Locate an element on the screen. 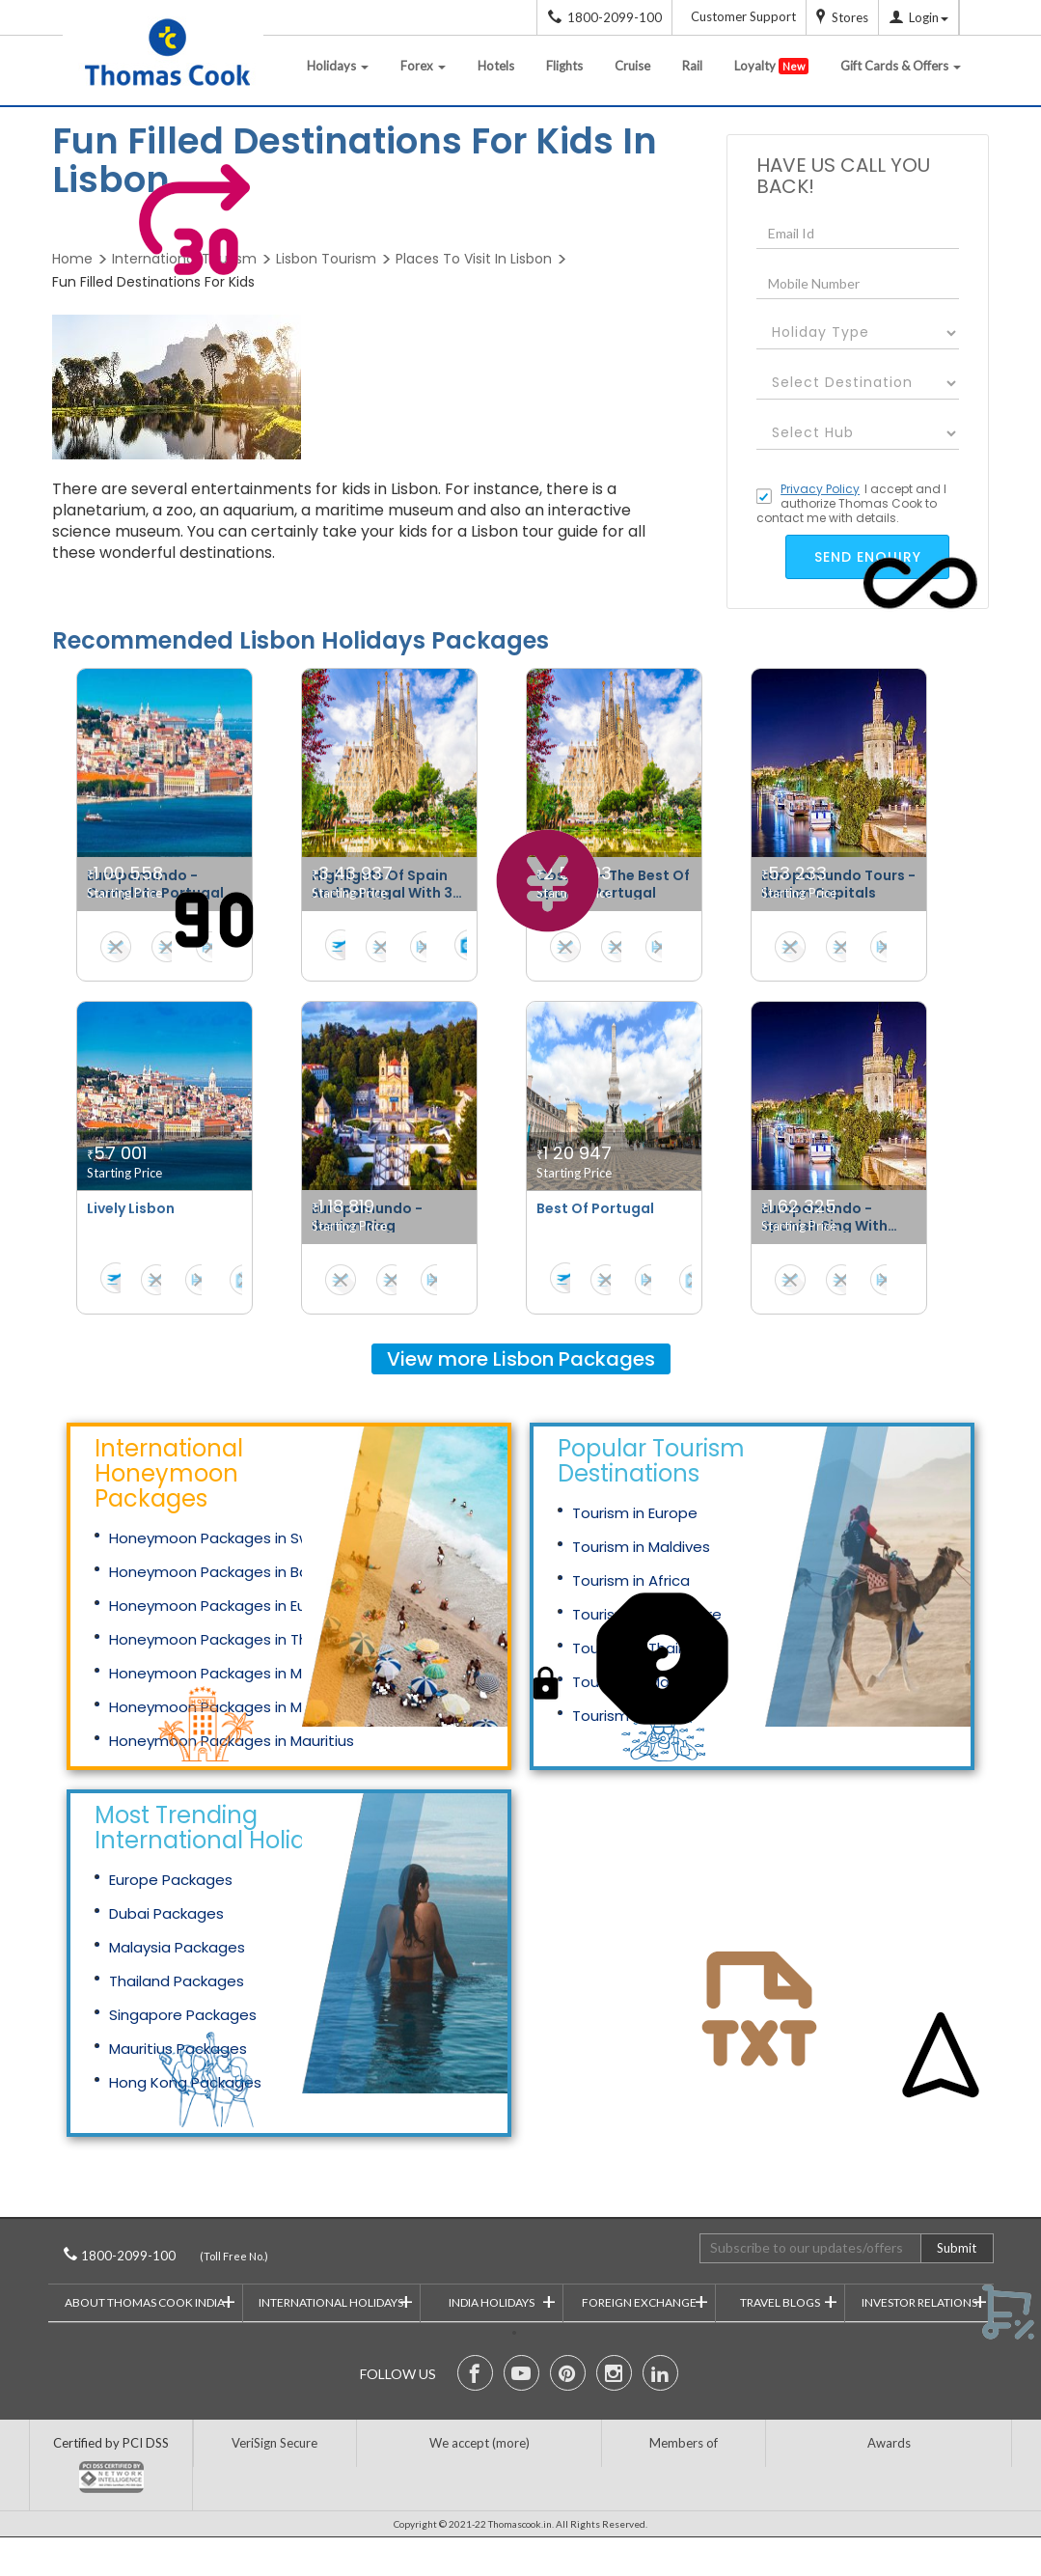  view discounted items in your cart is located at coordinates (1006, 2312).